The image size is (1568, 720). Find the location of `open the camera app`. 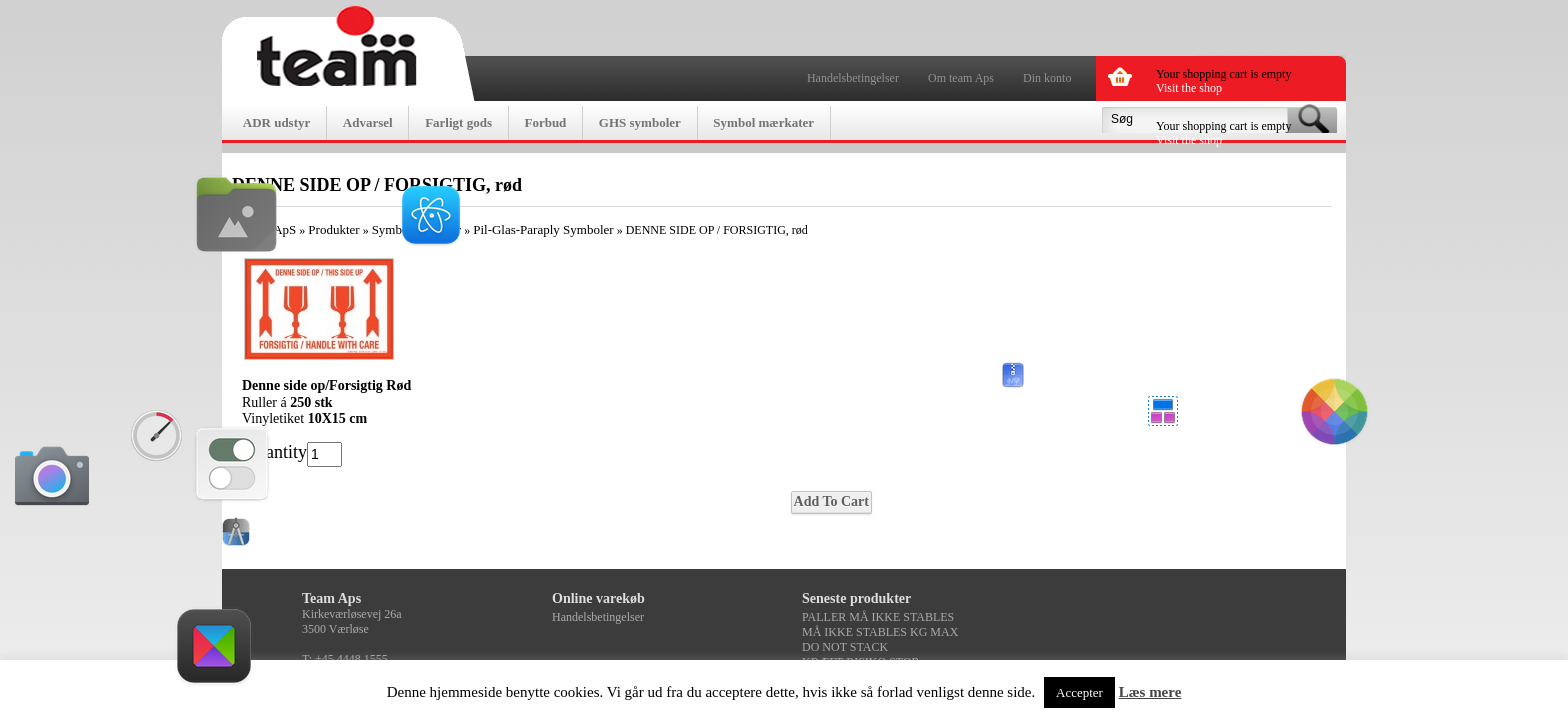

open the camera app is located at coordinates (52, 476).